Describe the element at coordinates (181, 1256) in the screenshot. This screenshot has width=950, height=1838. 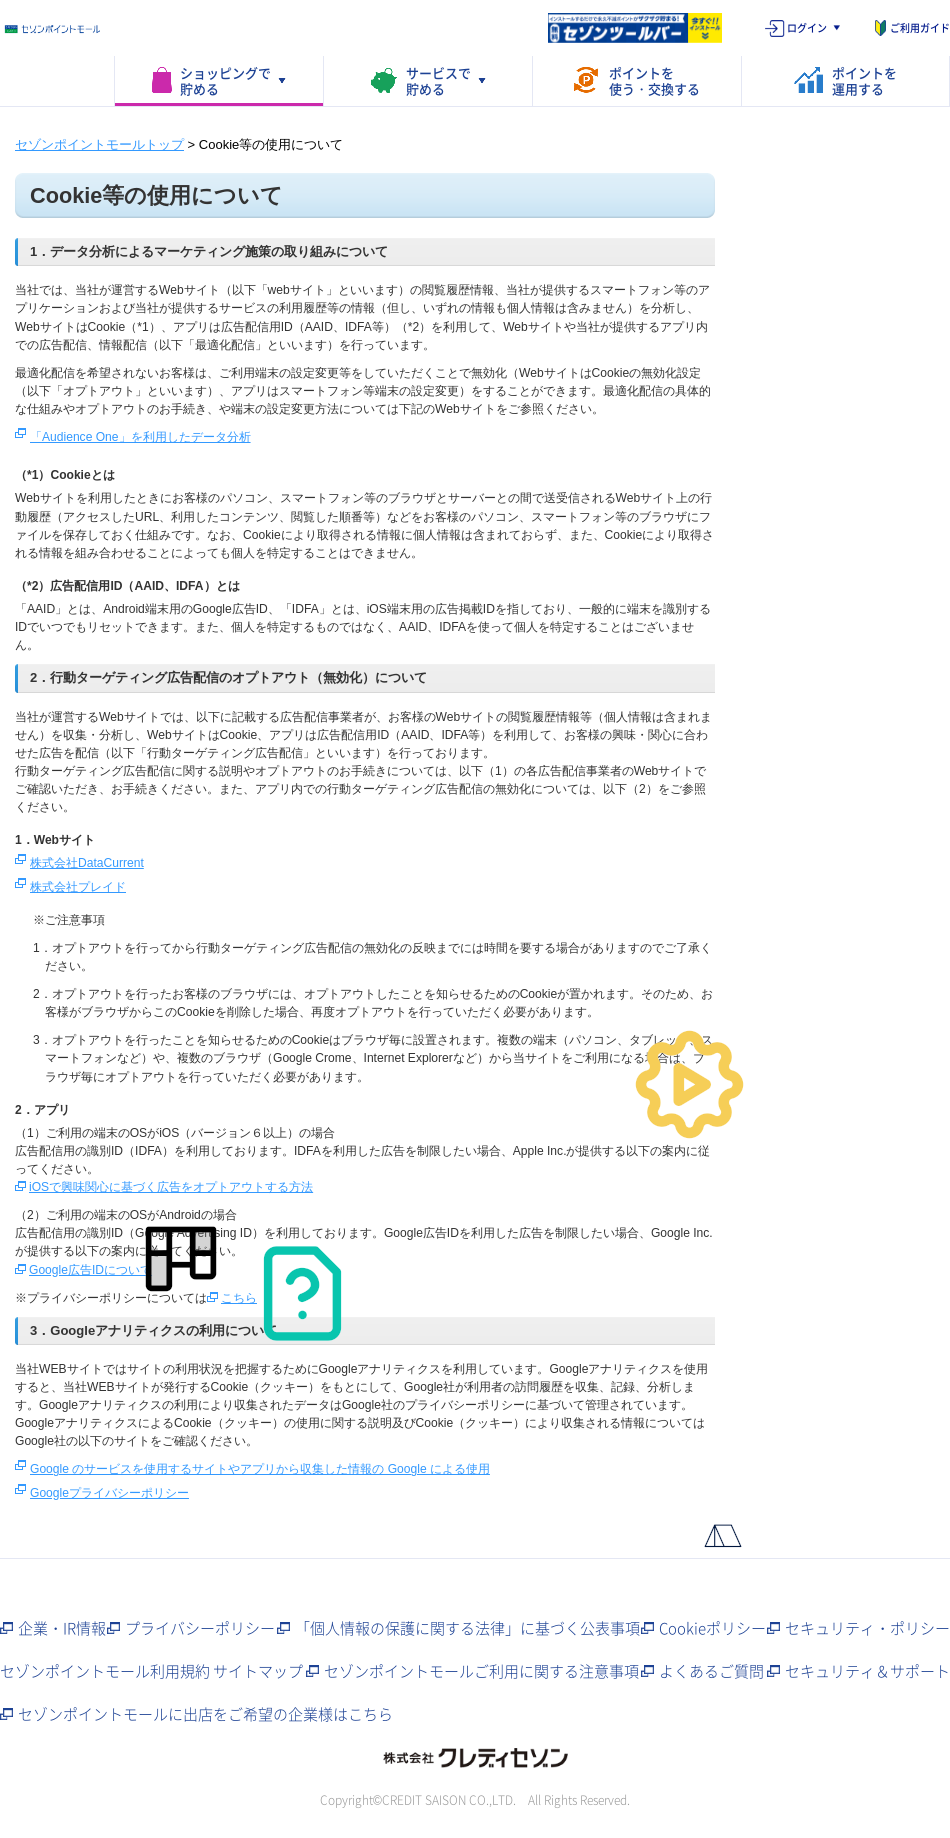
I see `view kanban board` at that location.